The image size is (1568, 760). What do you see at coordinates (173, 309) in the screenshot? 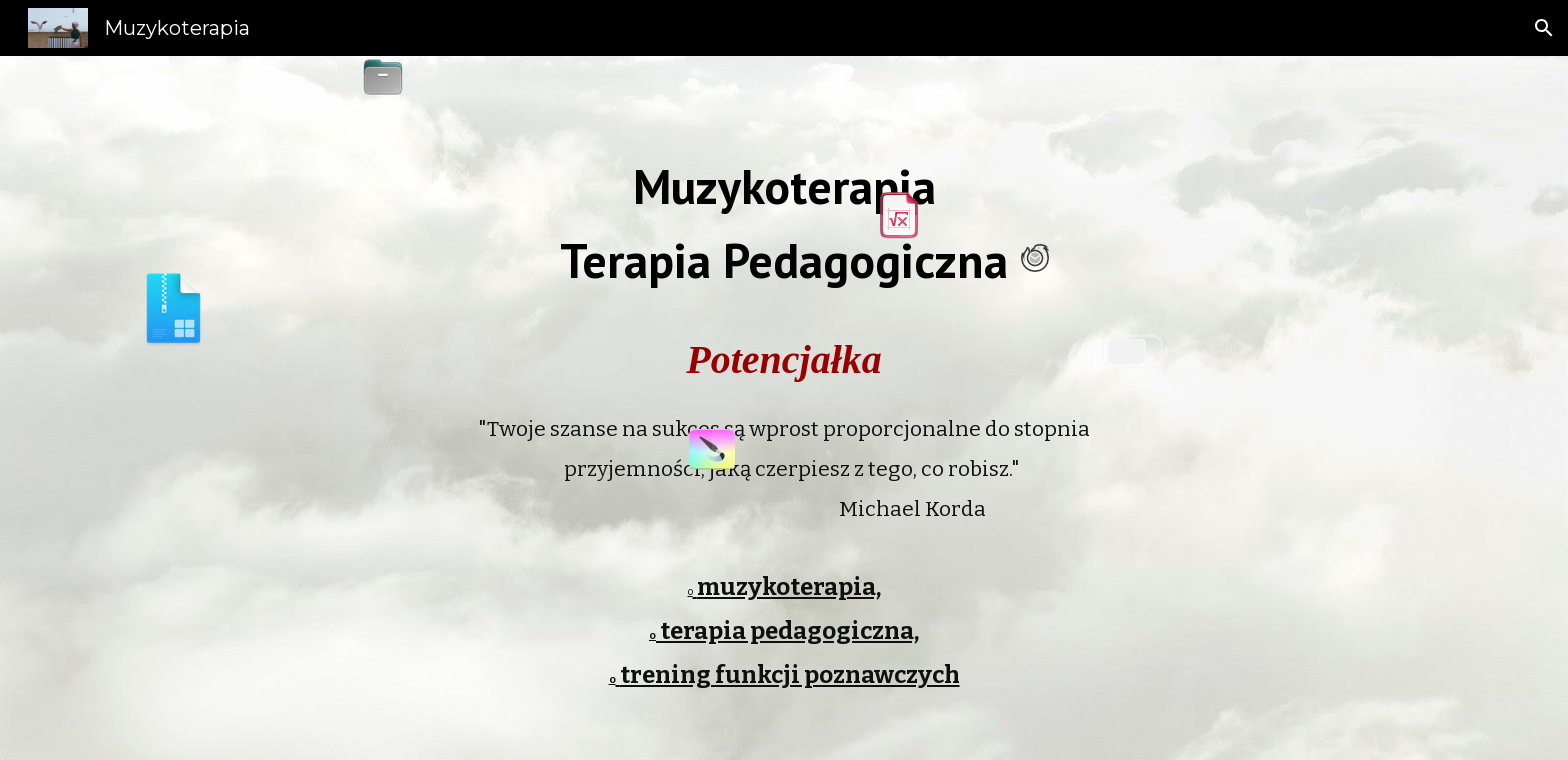
I see `windows imaging format archive file` at bounding box center [173, 309].